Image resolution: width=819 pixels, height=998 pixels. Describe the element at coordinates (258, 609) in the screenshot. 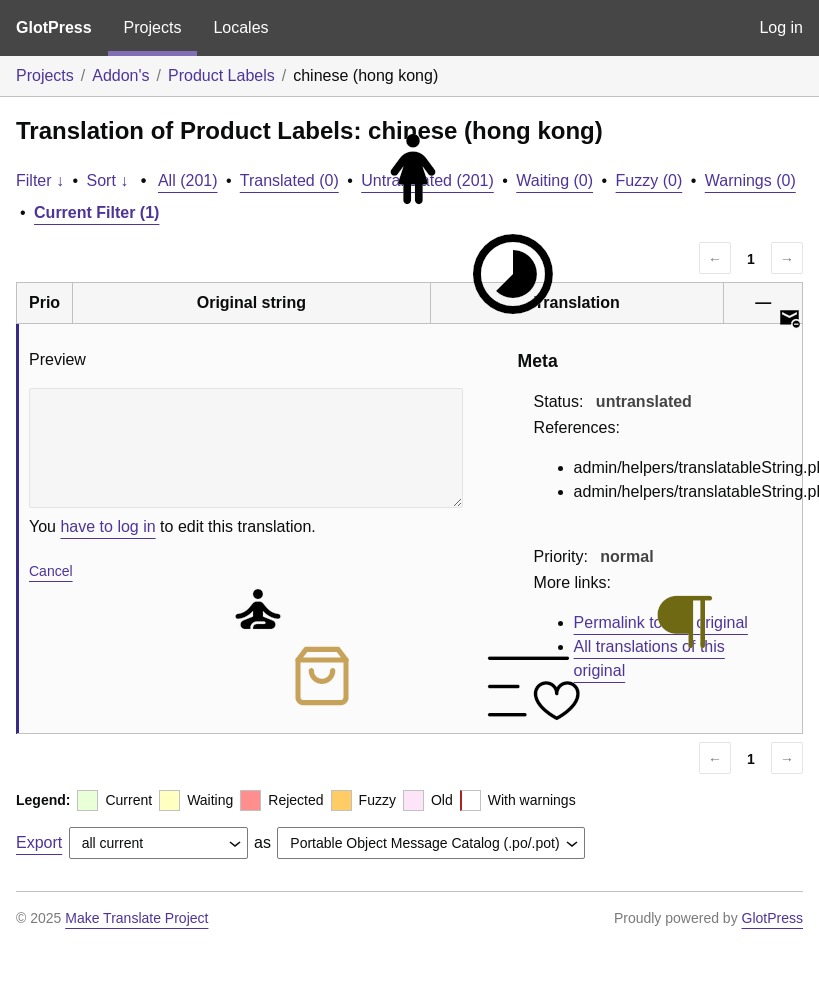

I see `access meditation or mindfulness features` at that location.